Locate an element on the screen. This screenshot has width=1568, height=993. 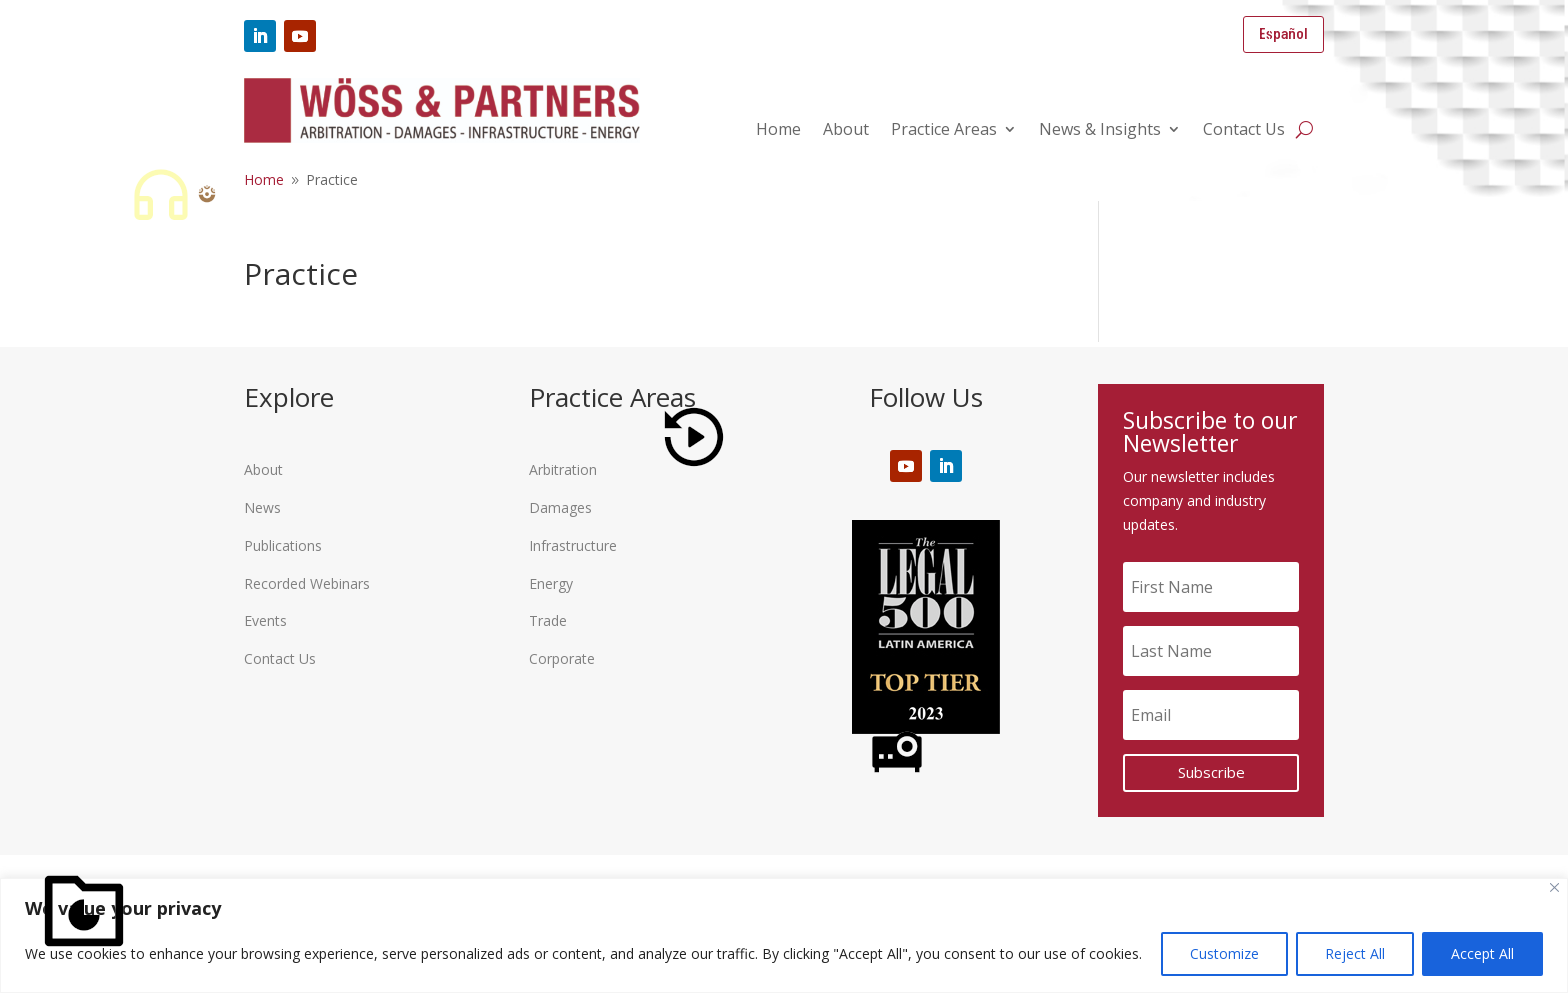
access audio or music settings is located at coordinates (161, 196).